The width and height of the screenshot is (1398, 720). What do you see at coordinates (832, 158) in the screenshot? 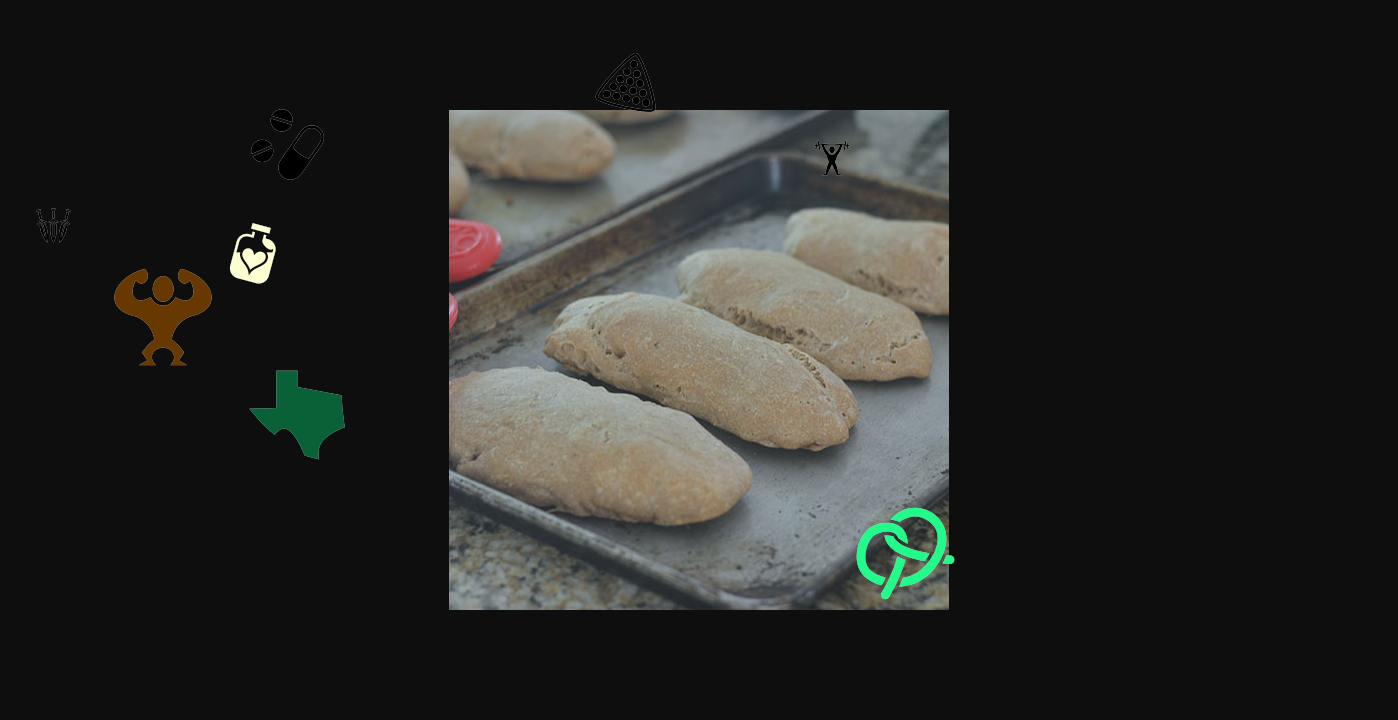
I see `access workout or exercise tracking` at bounding box center [832, 158].